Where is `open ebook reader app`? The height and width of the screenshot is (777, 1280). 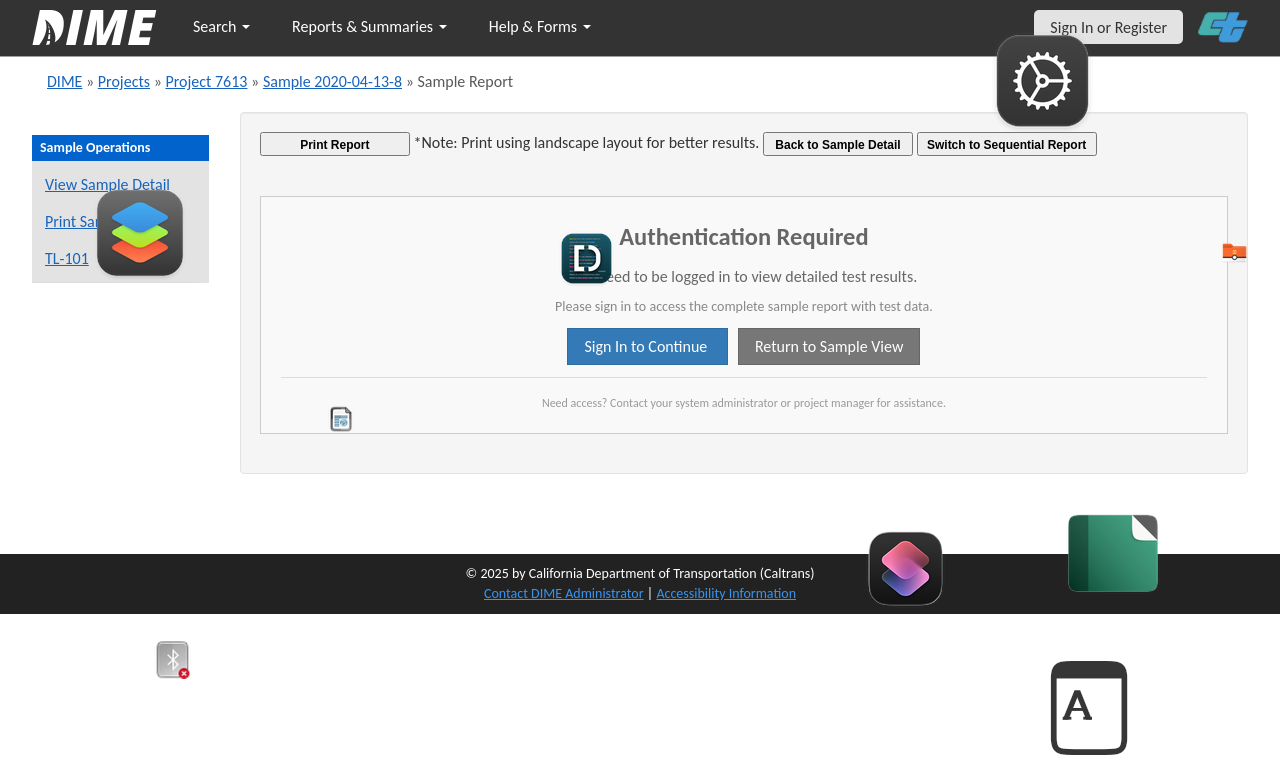 open ebook reader app is located at coordinates (1092, 708).